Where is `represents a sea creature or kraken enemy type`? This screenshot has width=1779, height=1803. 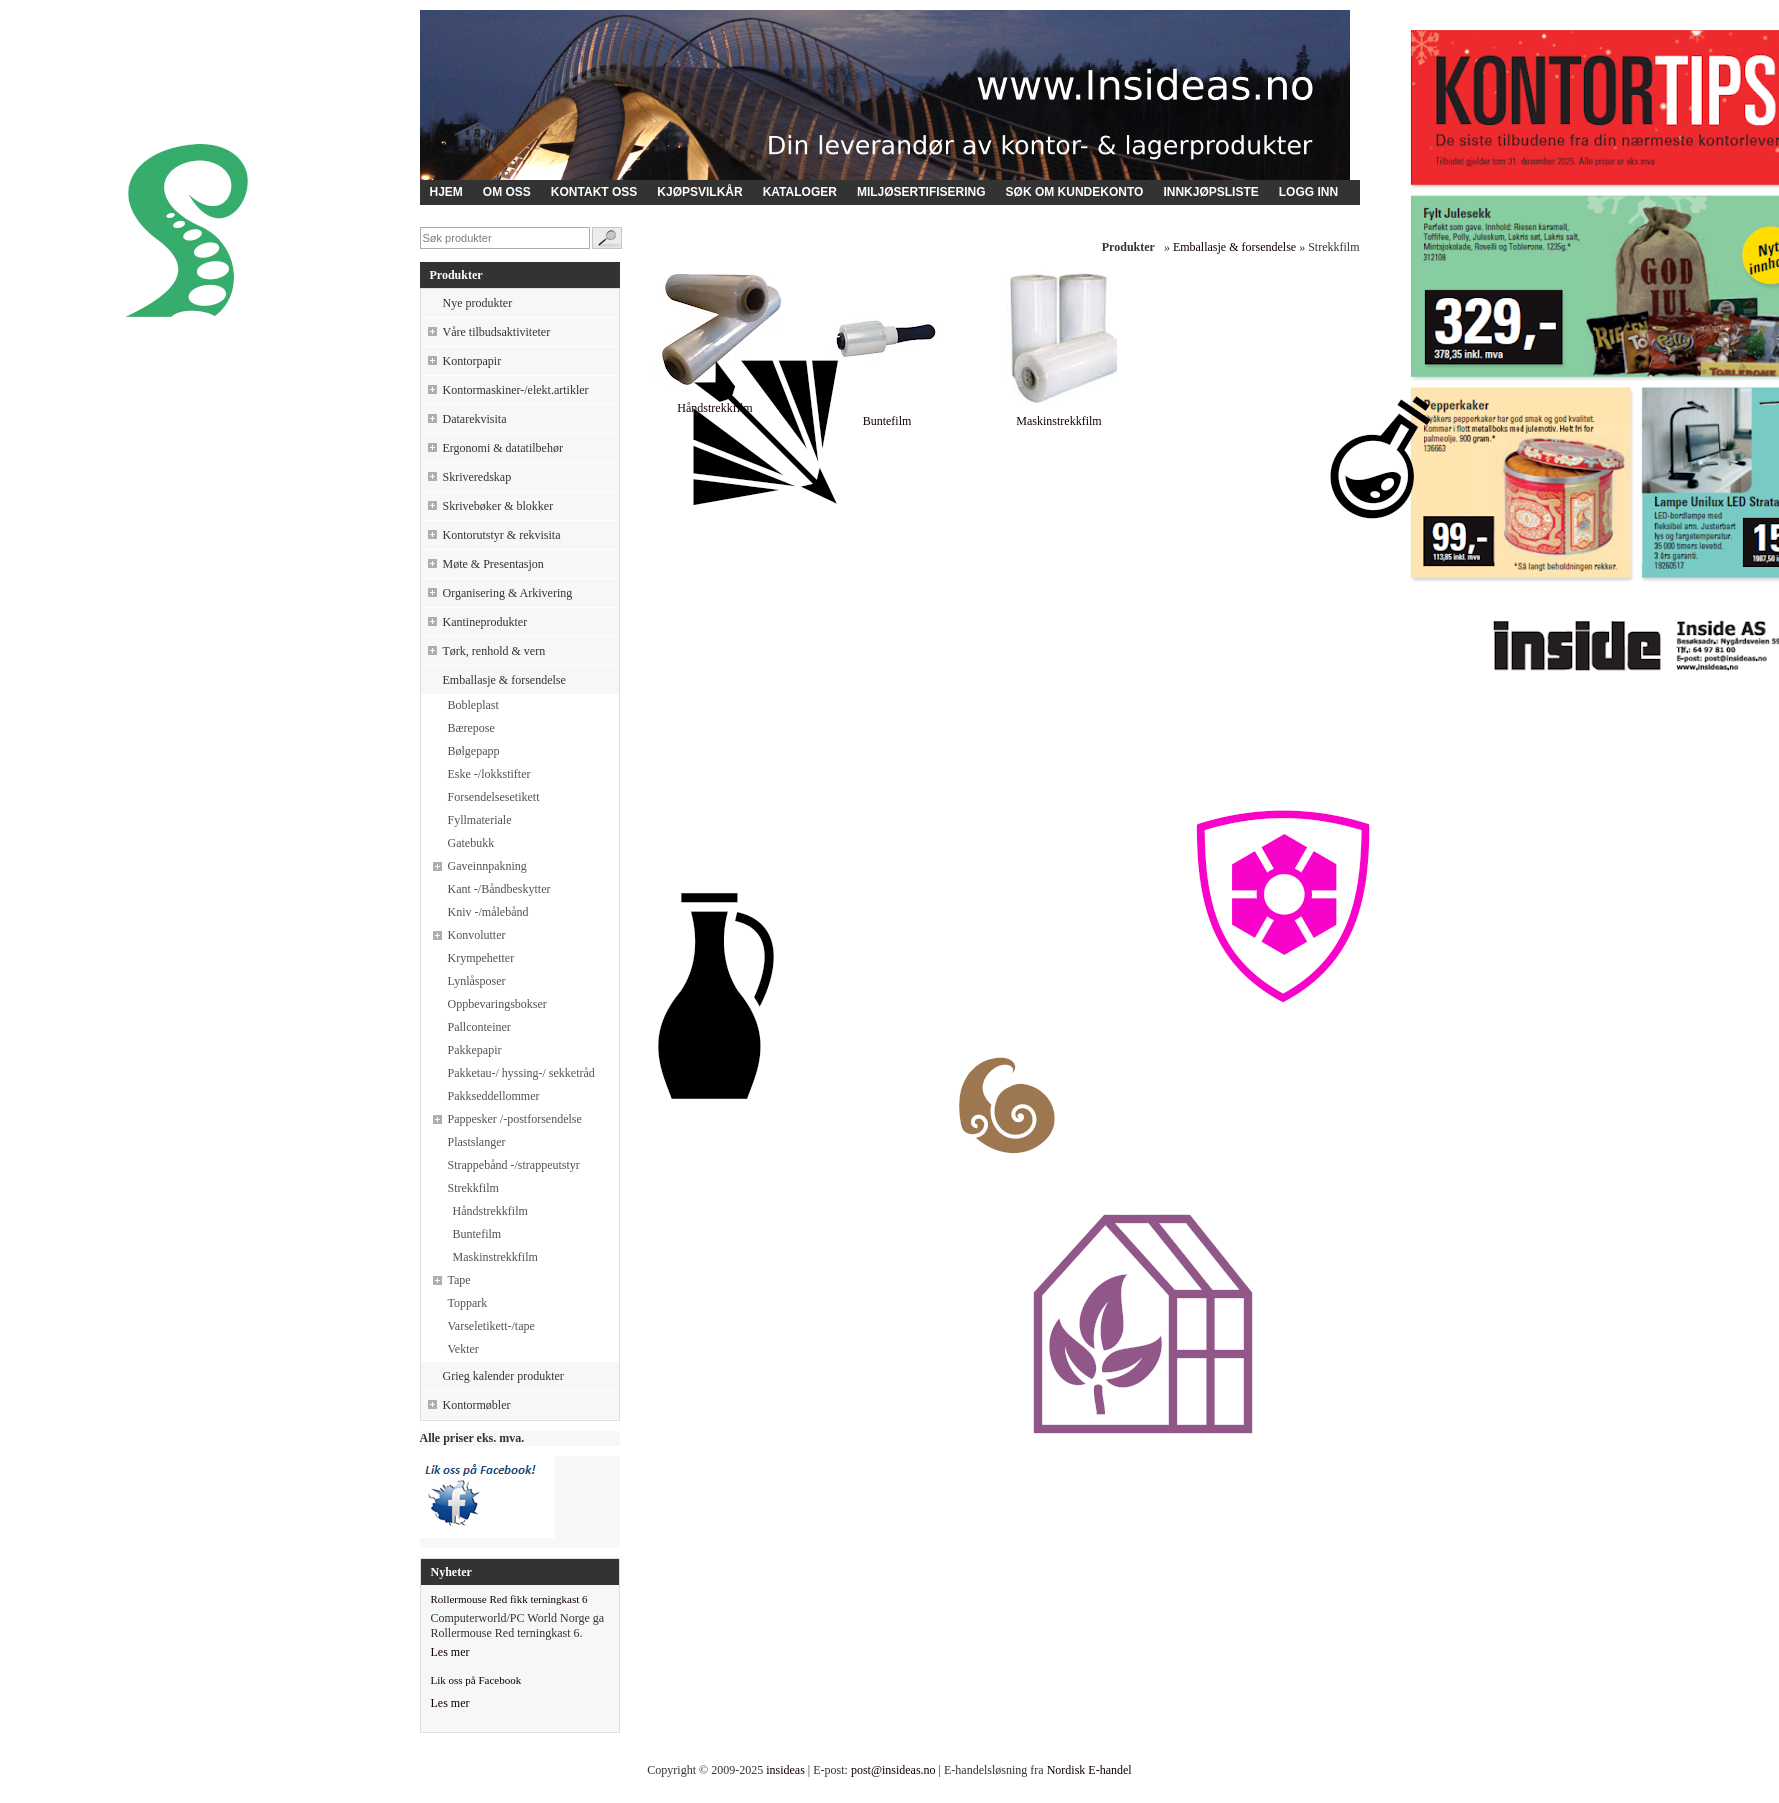
represents a sea creature or kraken enemy type is located at coordinates (186, 233).